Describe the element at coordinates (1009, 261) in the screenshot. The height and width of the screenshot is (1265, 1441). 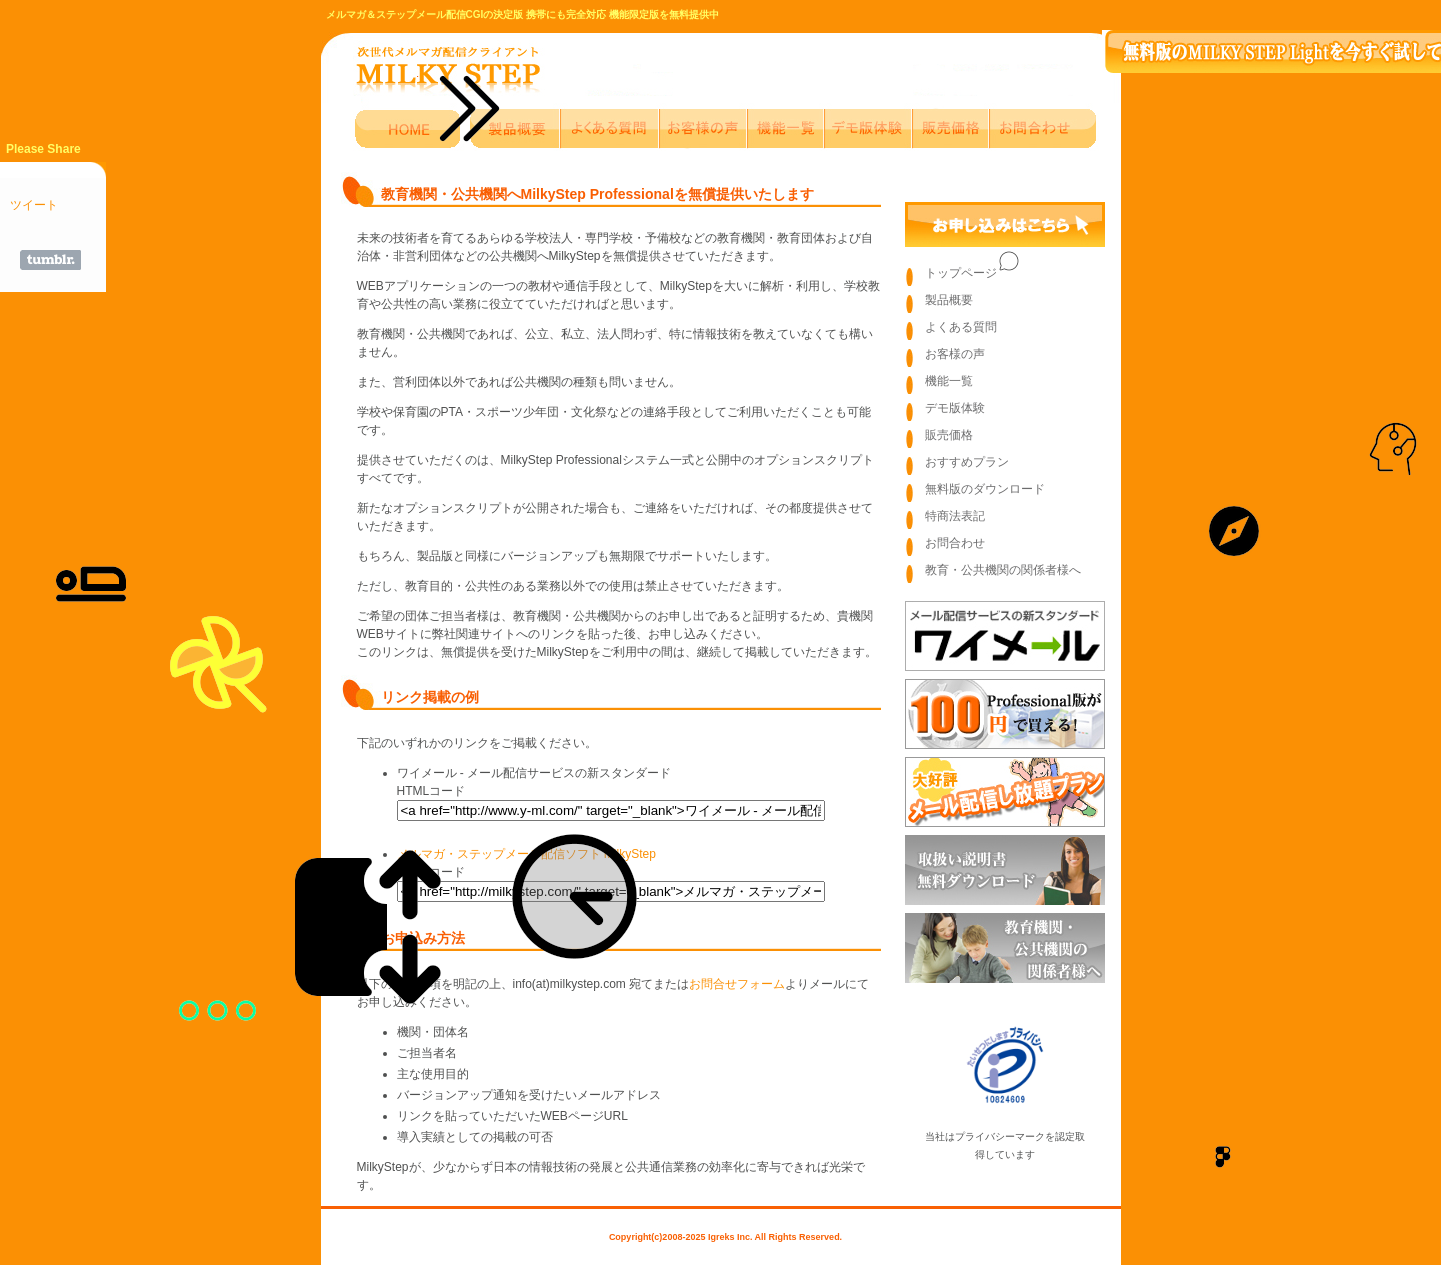
I see `open chat or messaging` at that location.